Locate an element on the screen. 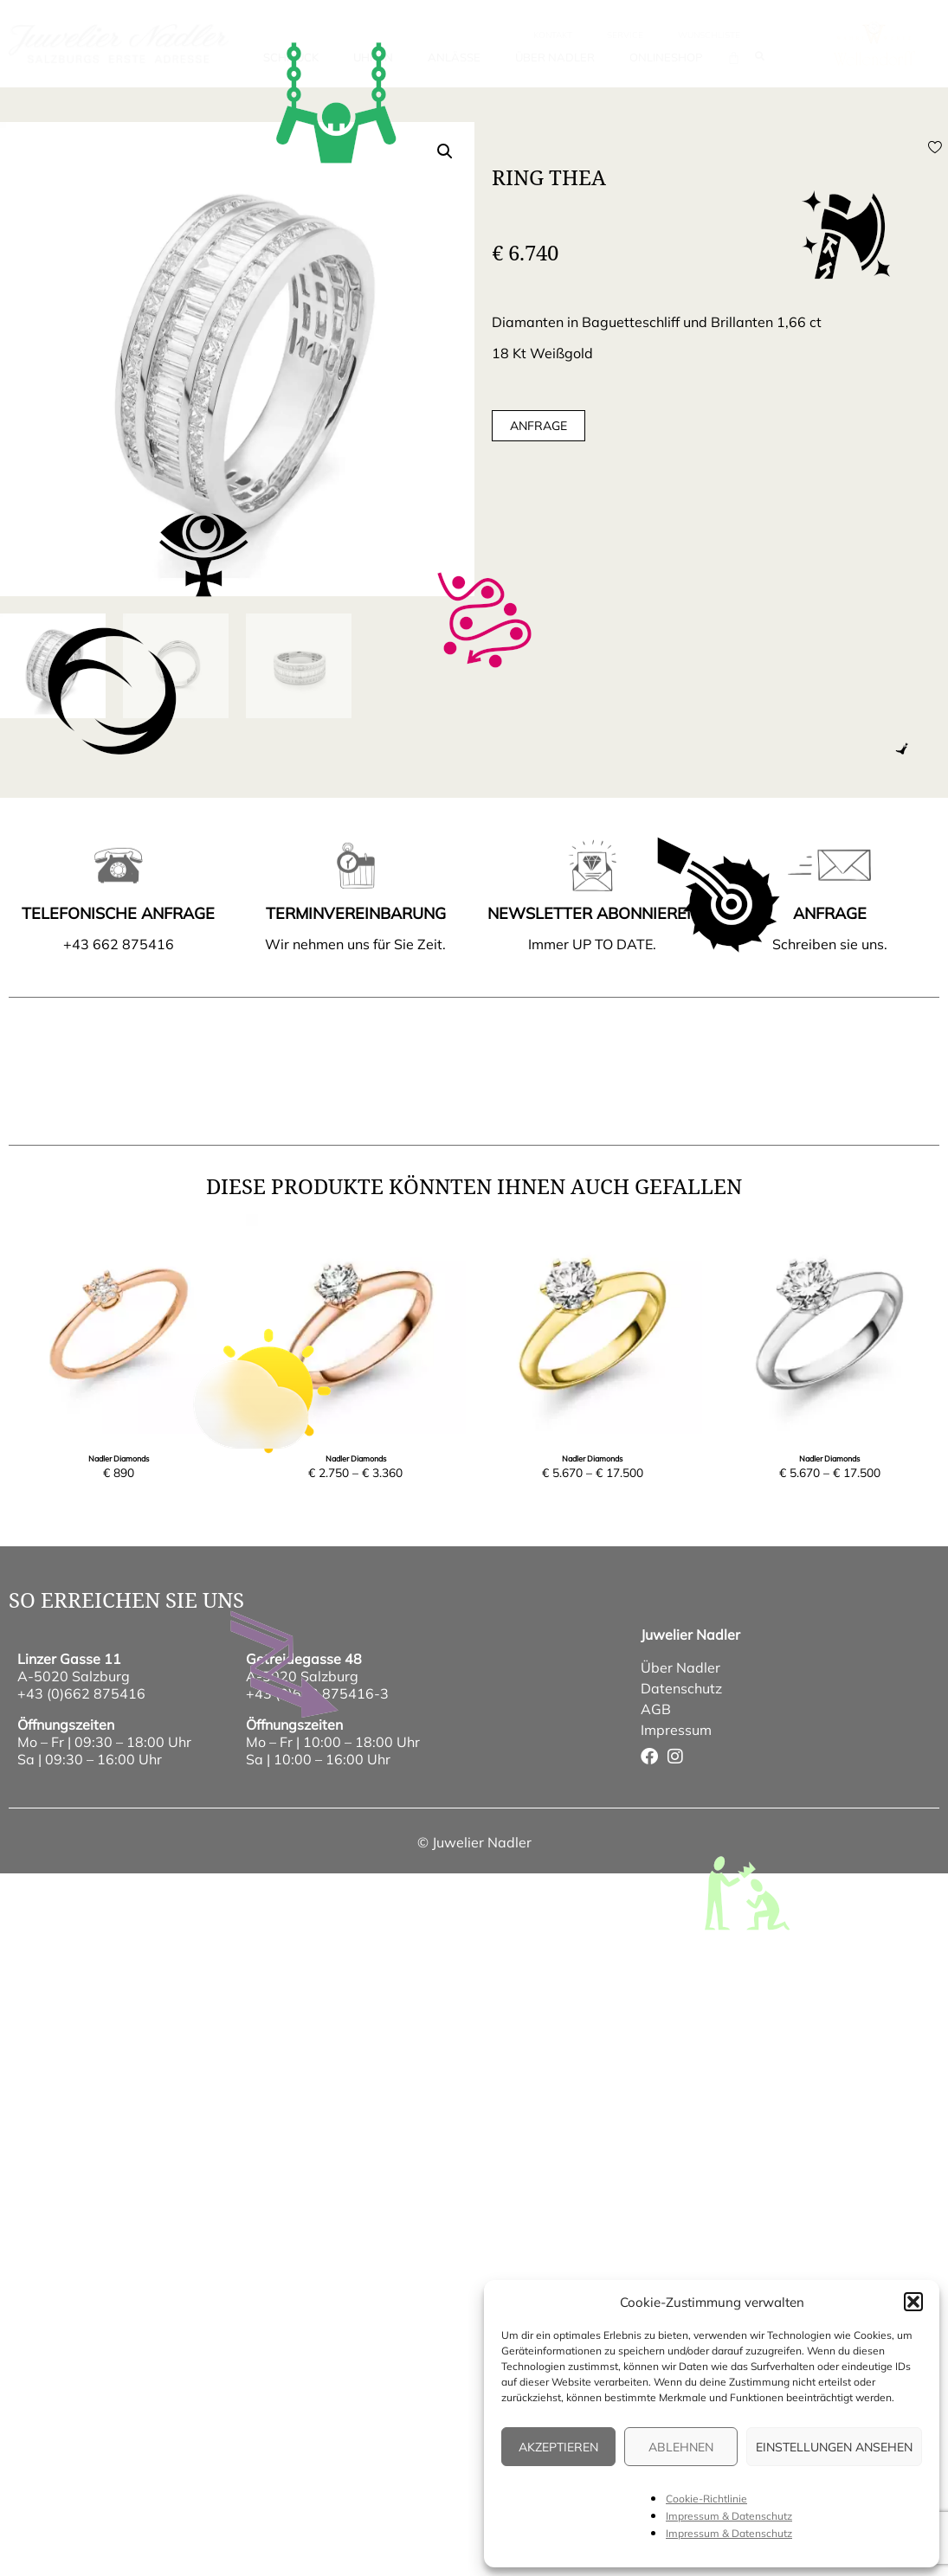 The image size is (948, 2576). indicates a captured or restrained character status is located at coordinates (336, 103).